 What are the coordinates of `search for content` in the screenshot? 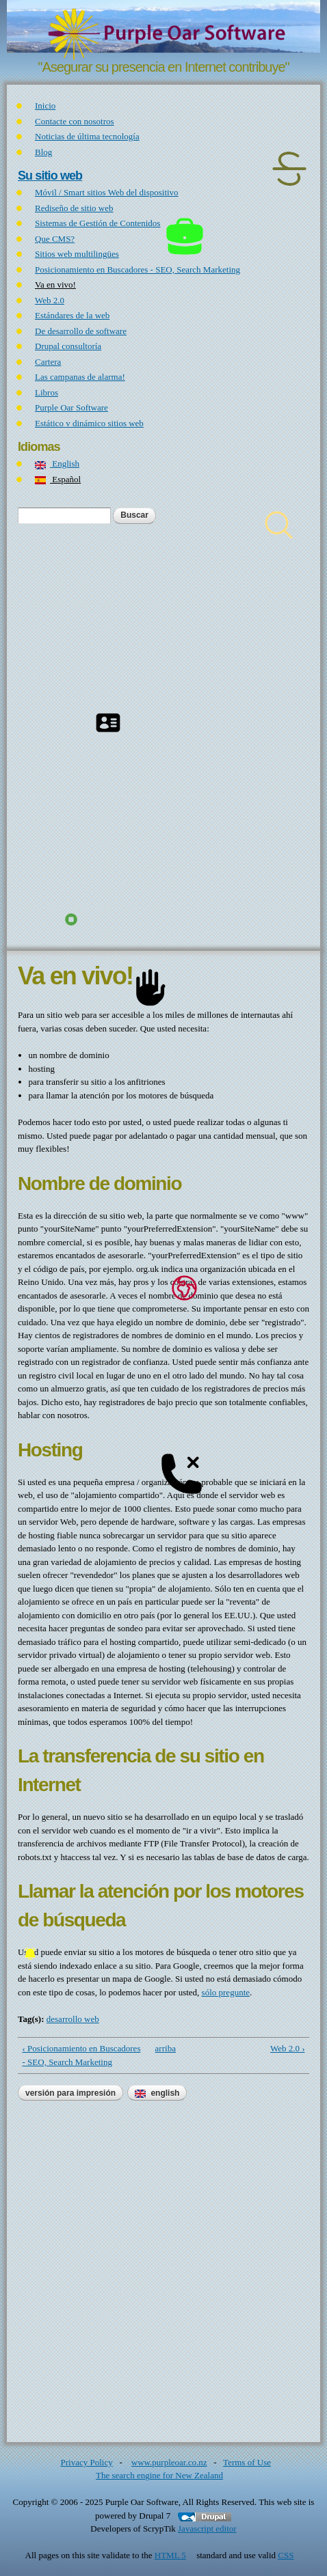 It's located at (278, 525).